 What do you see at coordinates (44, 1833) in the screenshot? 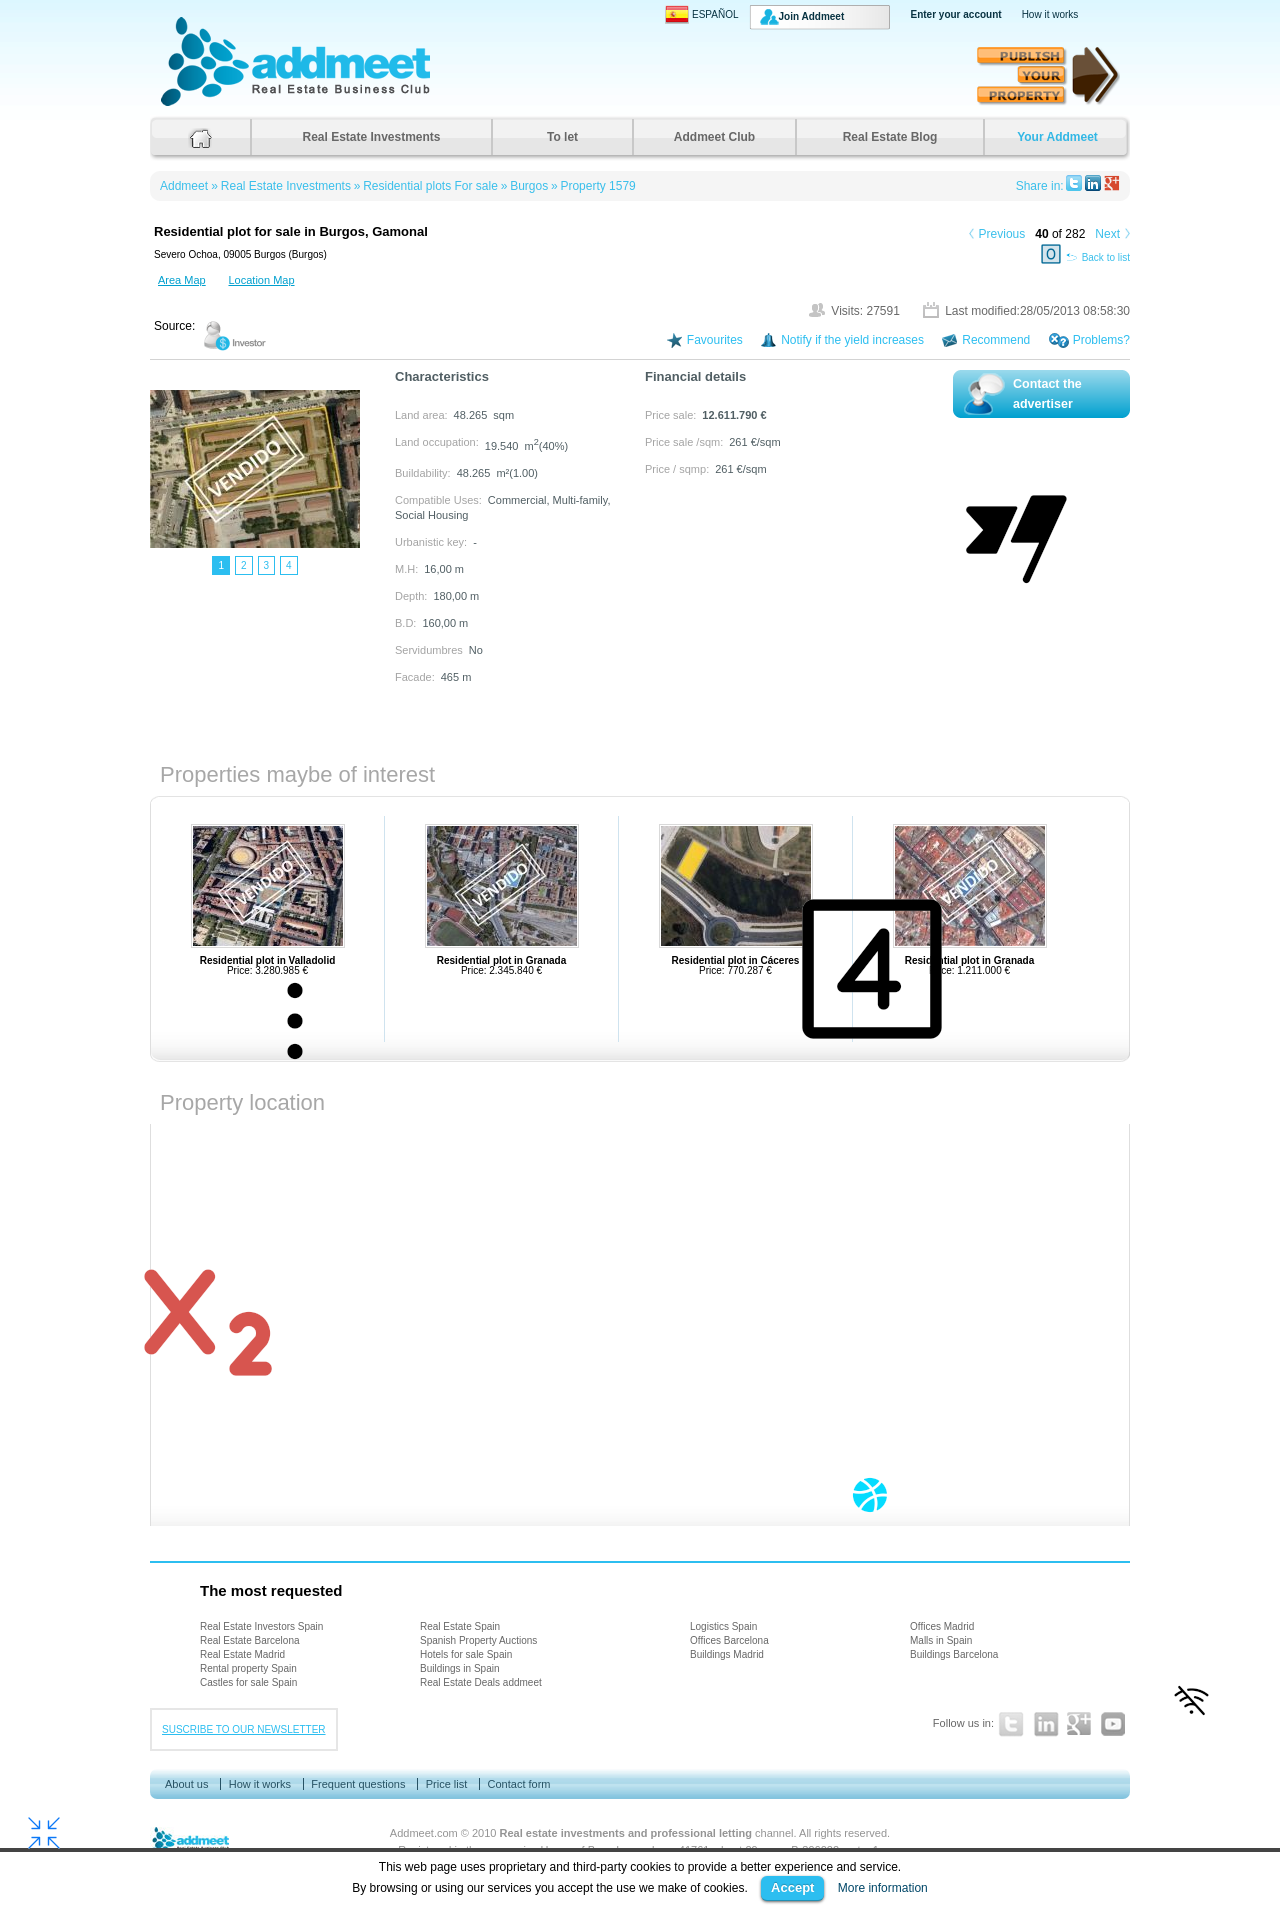
I see `collapse or minimize content` at bounding box center [44, 1833].